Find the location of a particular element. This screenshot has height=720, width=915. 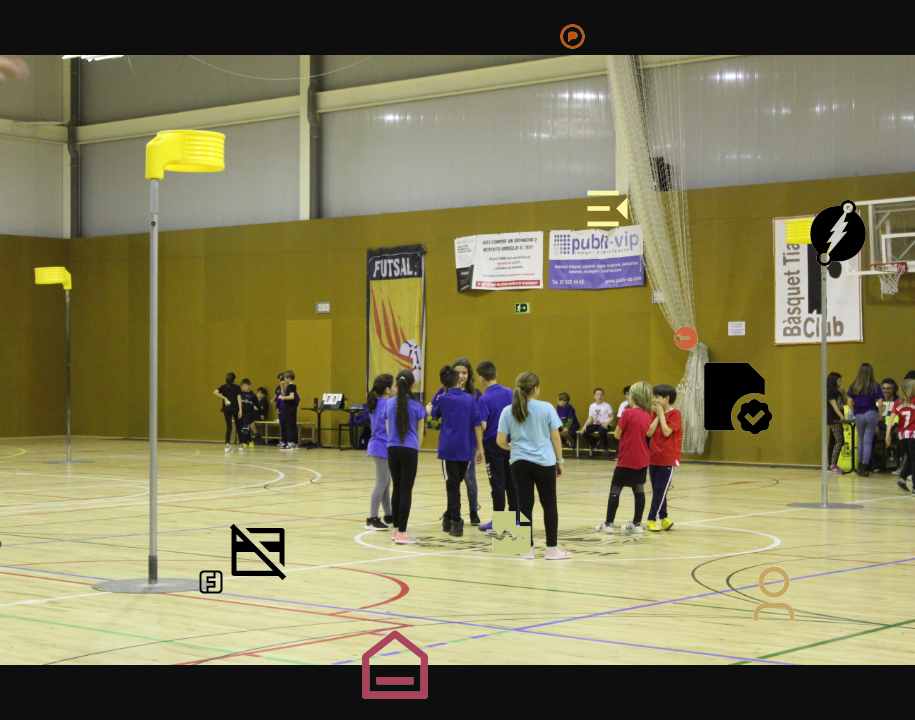

view verified contract or document is located at coordinates (734, 396).